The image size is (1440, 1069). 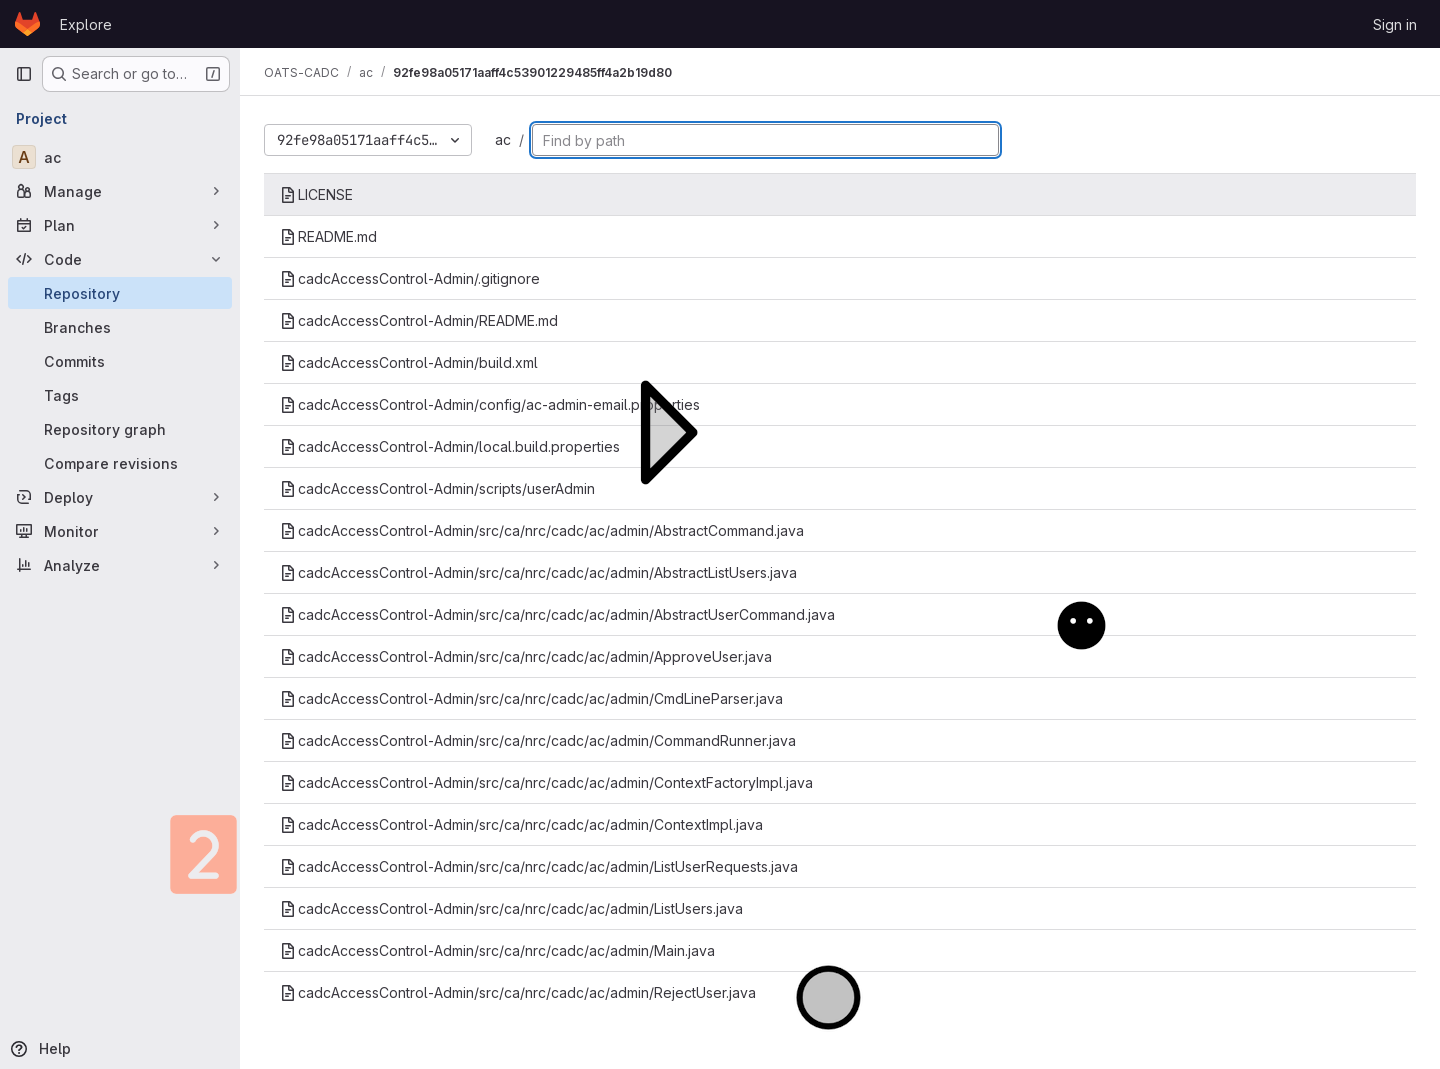 I want to click on indicates a filled or selected state, so click(x=828, y=997).